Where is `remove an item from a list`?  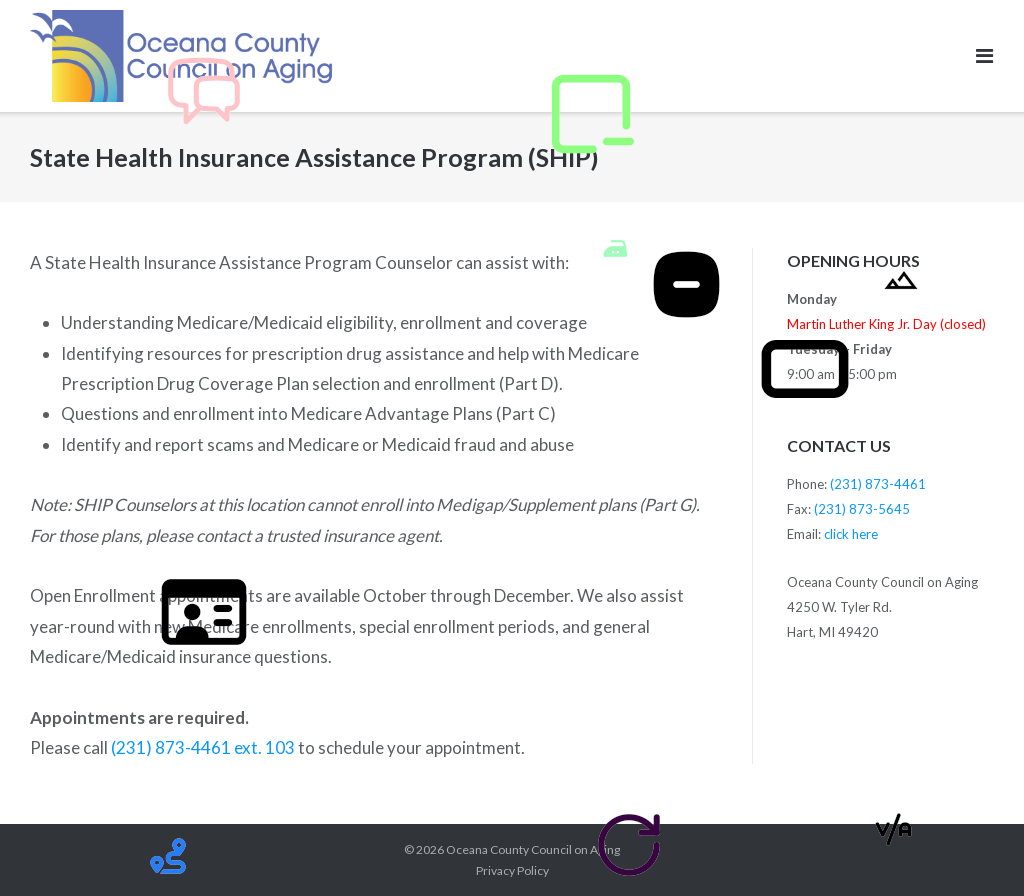 remove an item from a list is located at coordinates (591, 114).